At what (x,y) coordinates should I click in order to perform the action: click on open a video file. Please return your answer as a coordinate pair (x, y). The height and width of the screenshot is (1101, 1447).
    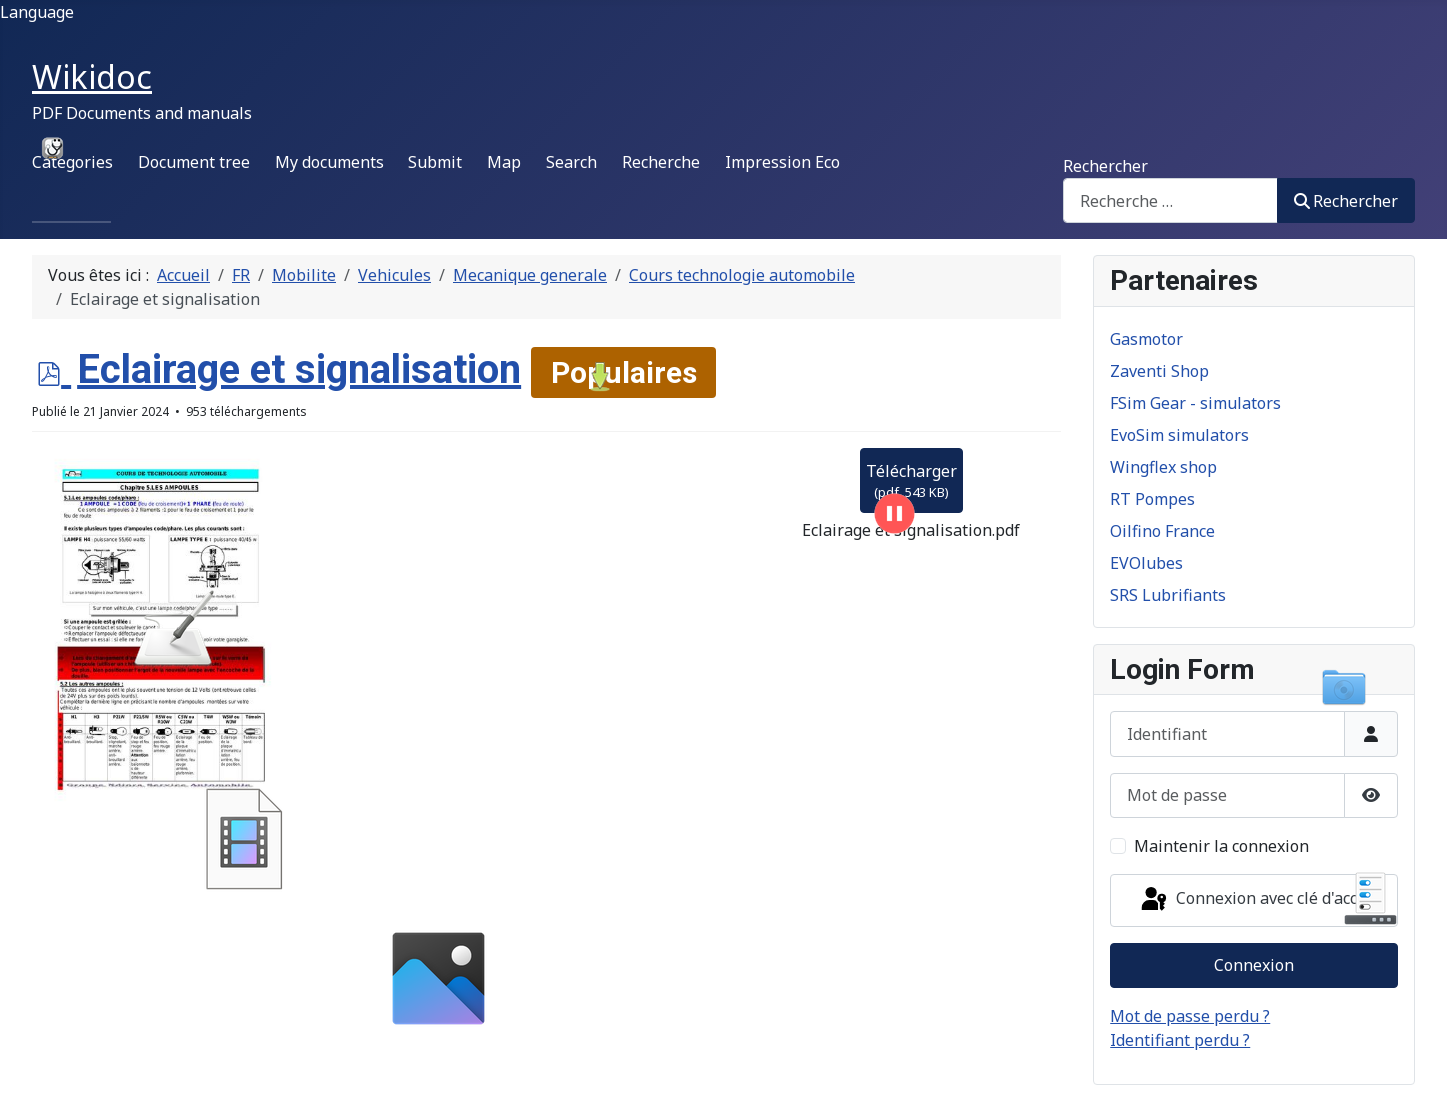
    Looking at the image, I should click on (244, 839).